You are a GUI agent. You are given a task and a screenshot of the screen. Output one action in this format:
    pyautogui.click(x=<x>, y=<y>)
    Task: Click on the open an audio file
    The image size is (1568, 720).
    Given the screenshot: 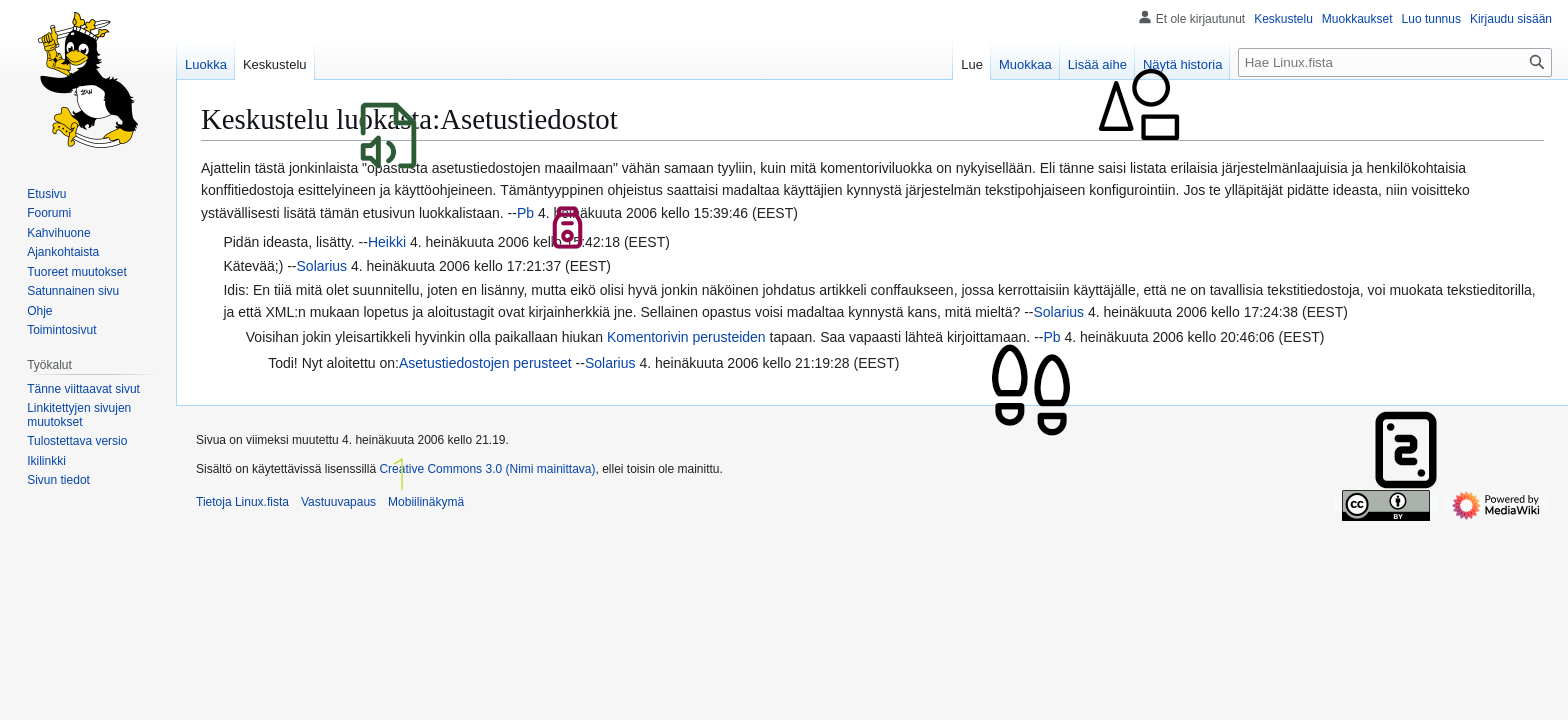 What is the action you would take?
    pyautogui.click(x=388, y=135)
    